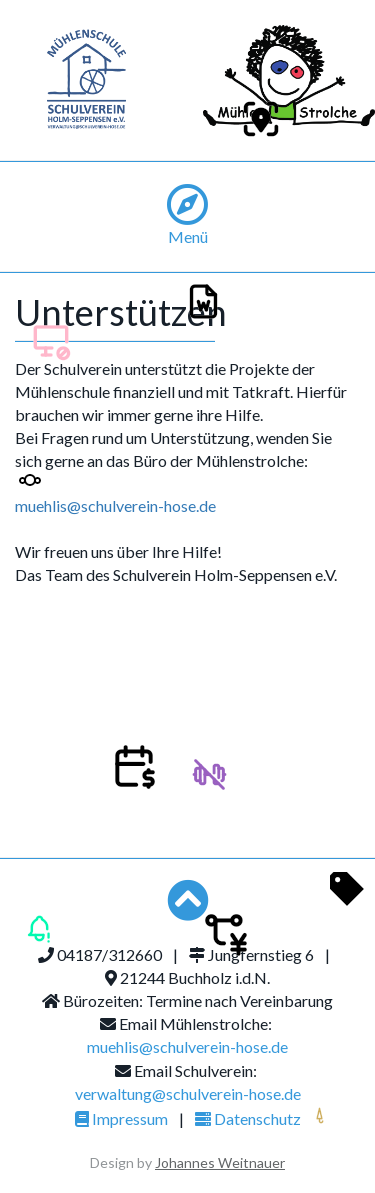  Describe the element at coordinates (51, 341) in the screenshot. I see `cancel or disconnect desktop device` at that location.